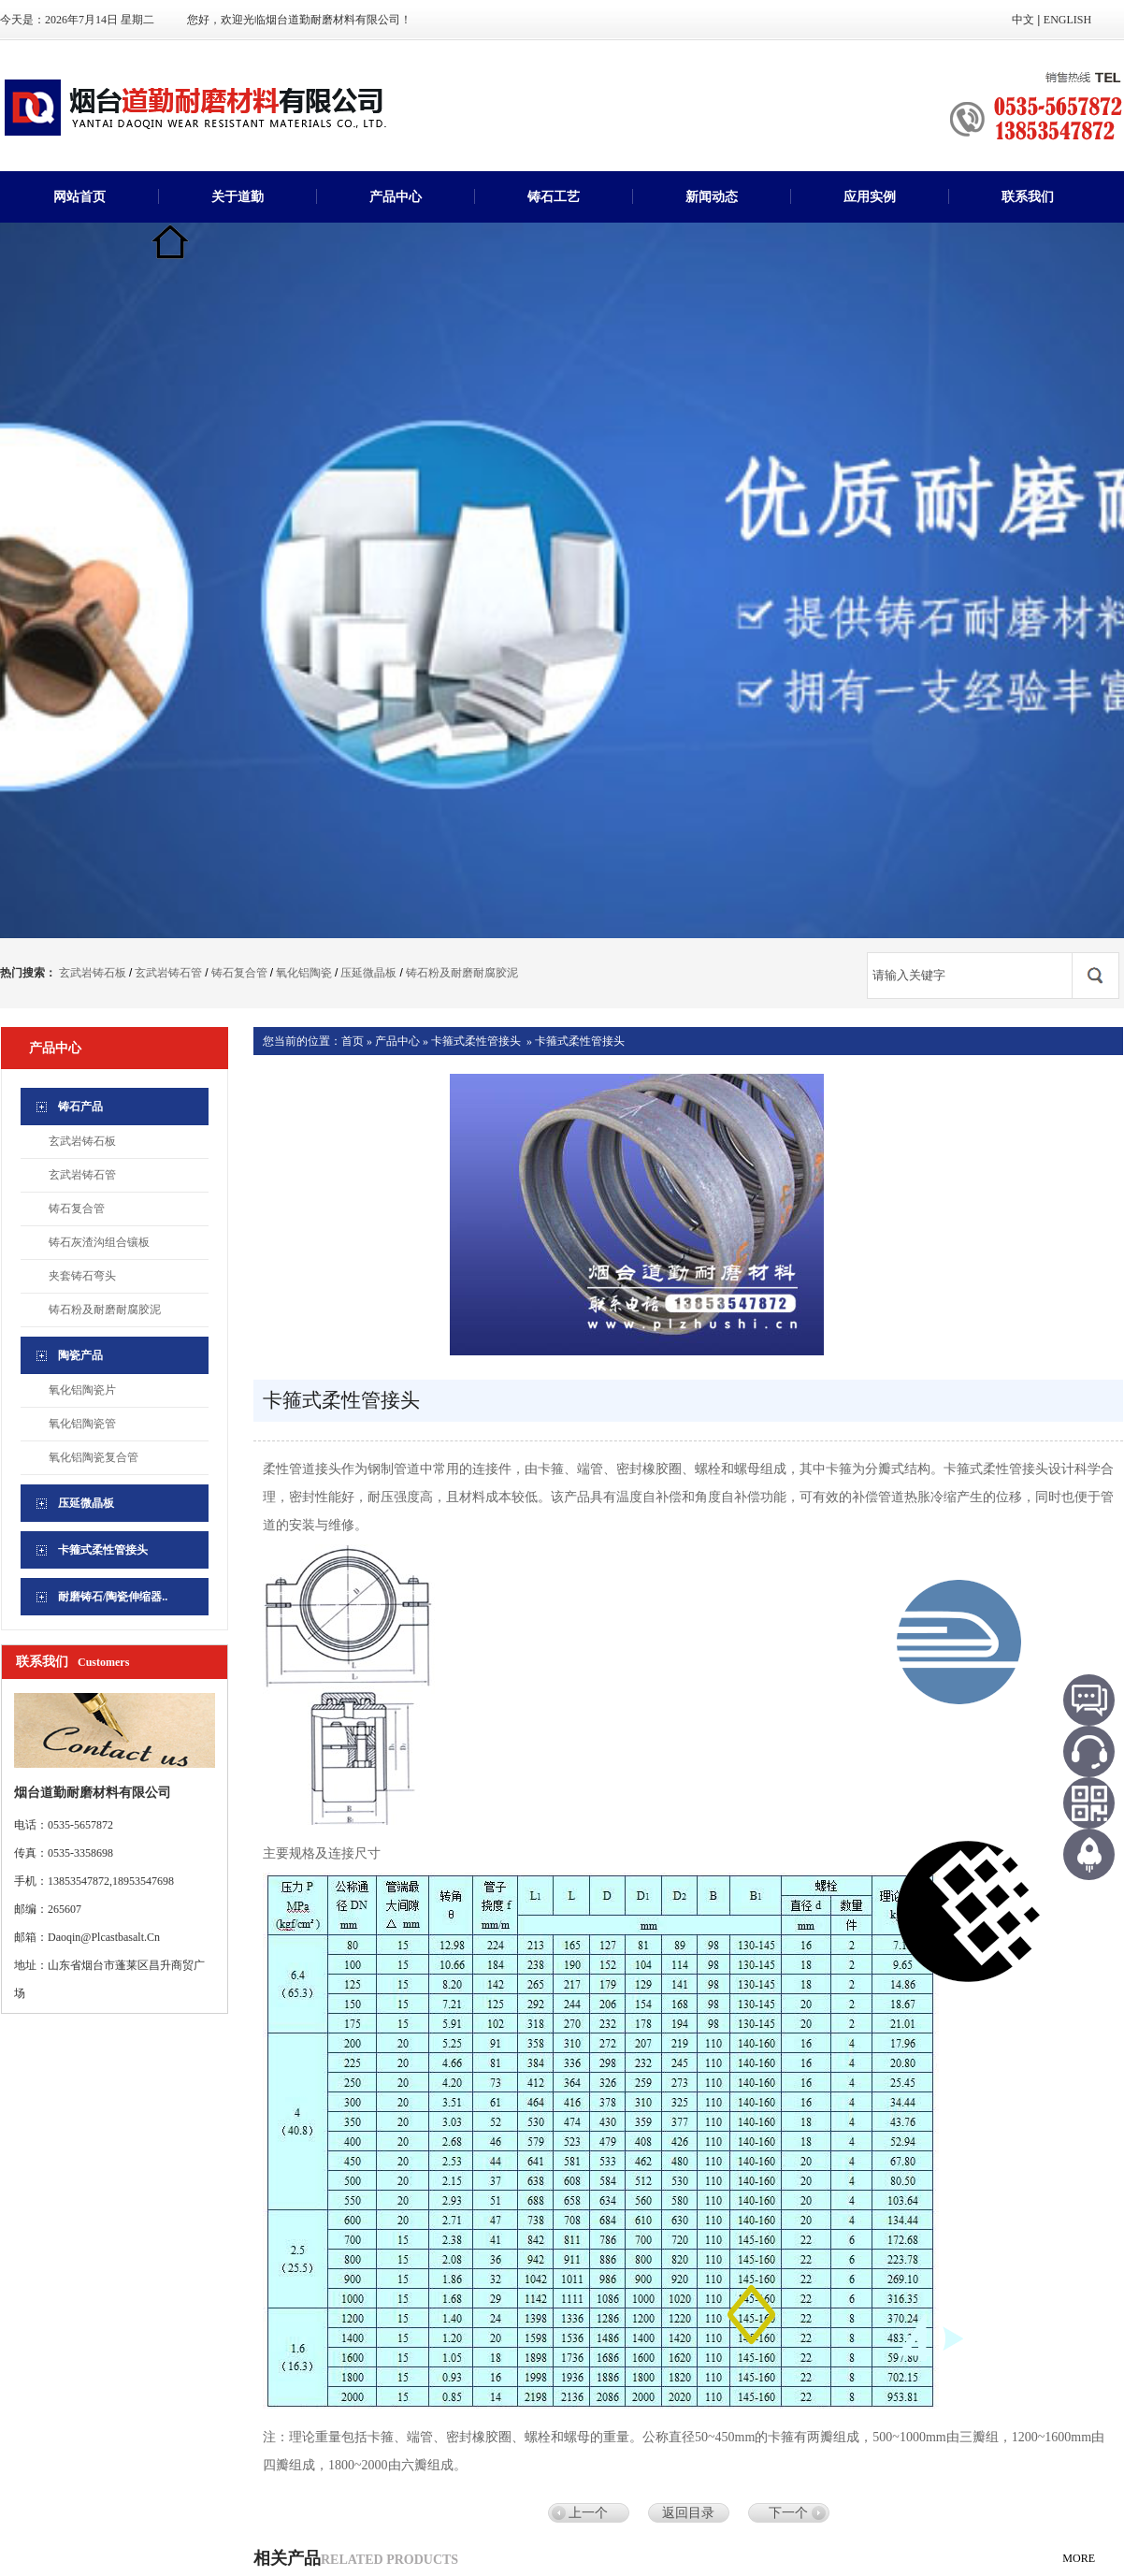  What do you see at coordinates (968, 1911) in the screenshot?
I see `pay with webmoney` at bounding box center [968, 1911].